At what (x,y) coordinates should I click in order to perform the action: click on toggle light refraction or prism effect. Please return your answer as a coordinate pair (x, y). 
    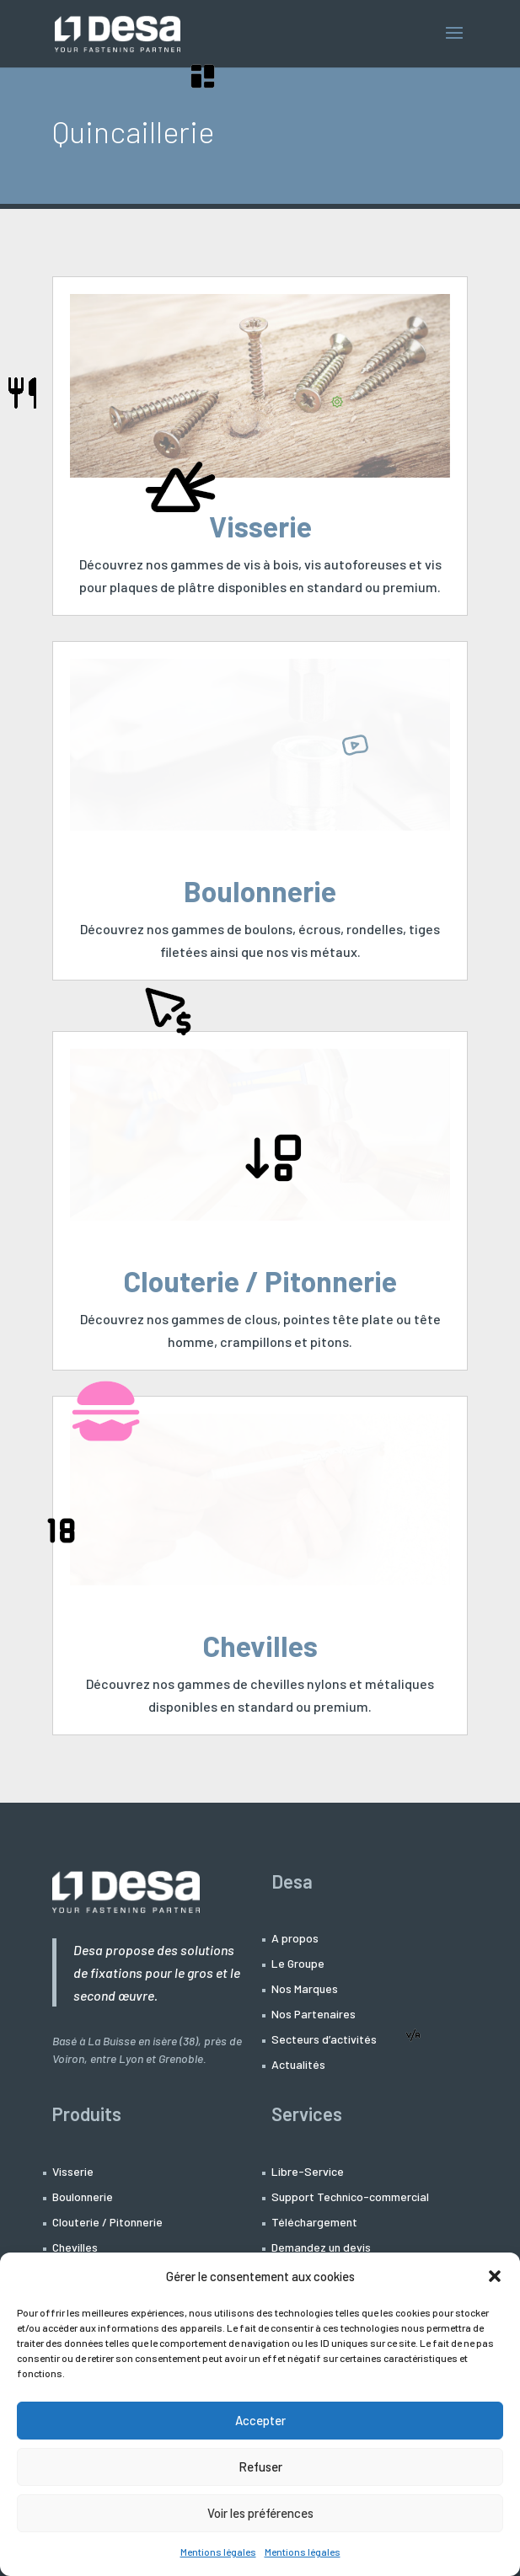
    Looking at the image, I should click on (180, 487).